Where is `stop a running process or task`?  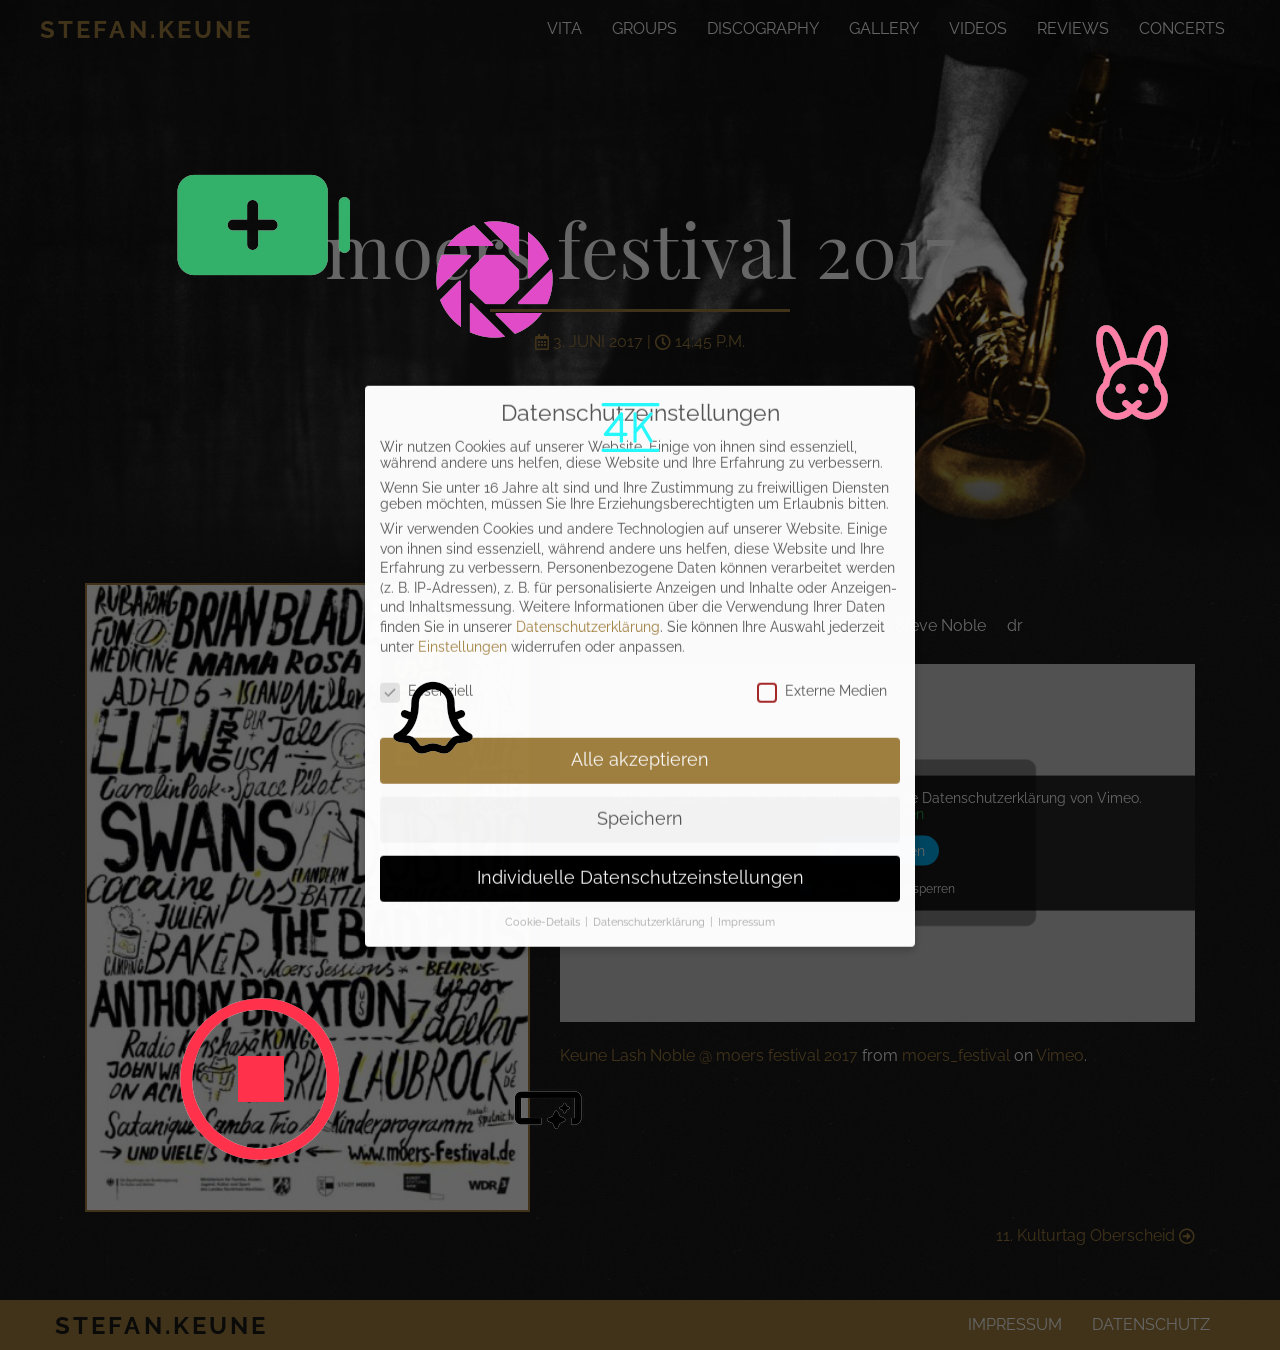
stop a running process or task is located at coordinates (261, 1079).